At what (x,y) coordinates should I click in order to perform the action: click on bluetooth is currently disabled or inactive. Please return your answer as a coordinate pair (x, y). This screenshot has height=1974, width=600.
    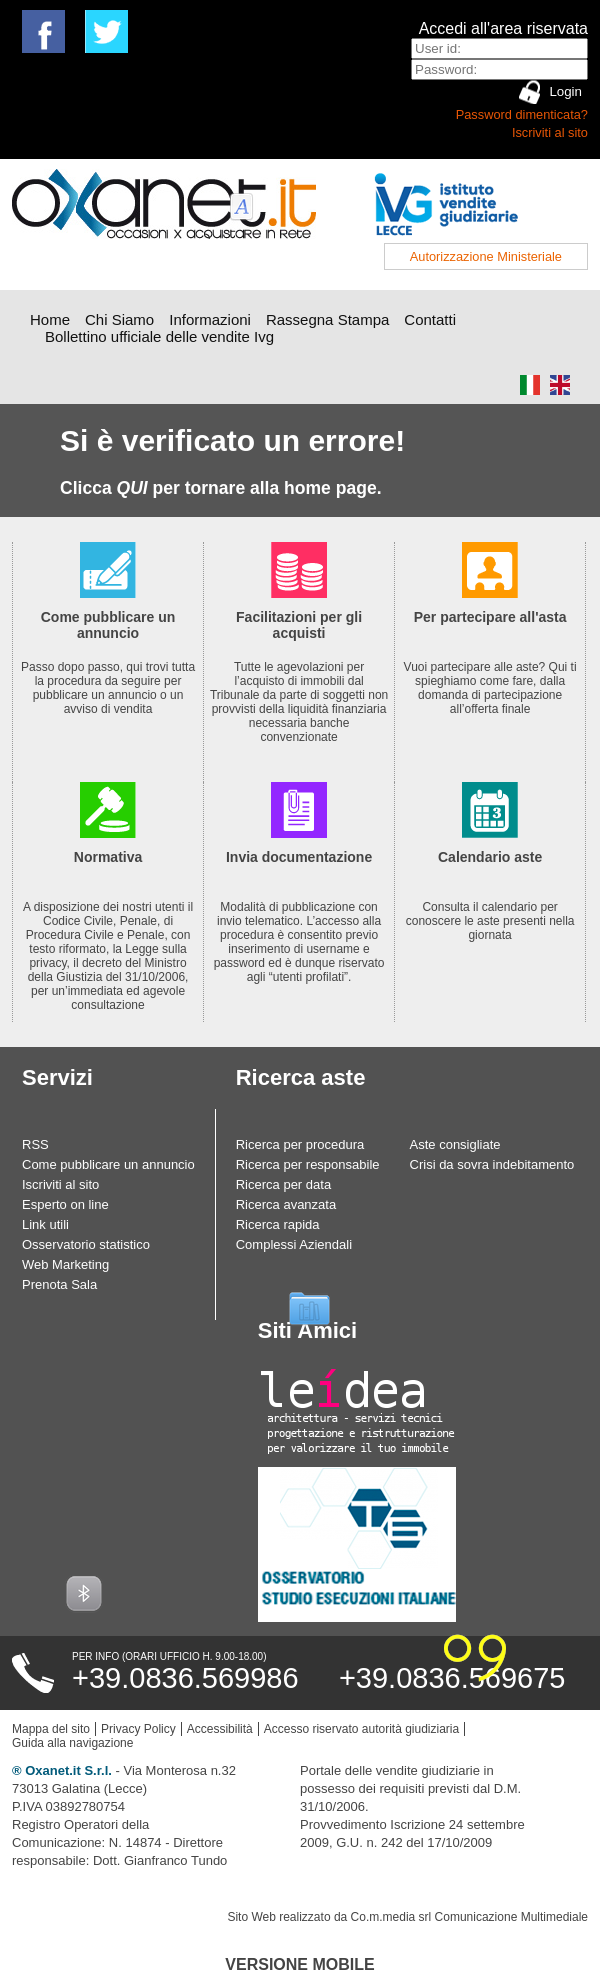
    Looking at the image, I should click on (84, 1594).